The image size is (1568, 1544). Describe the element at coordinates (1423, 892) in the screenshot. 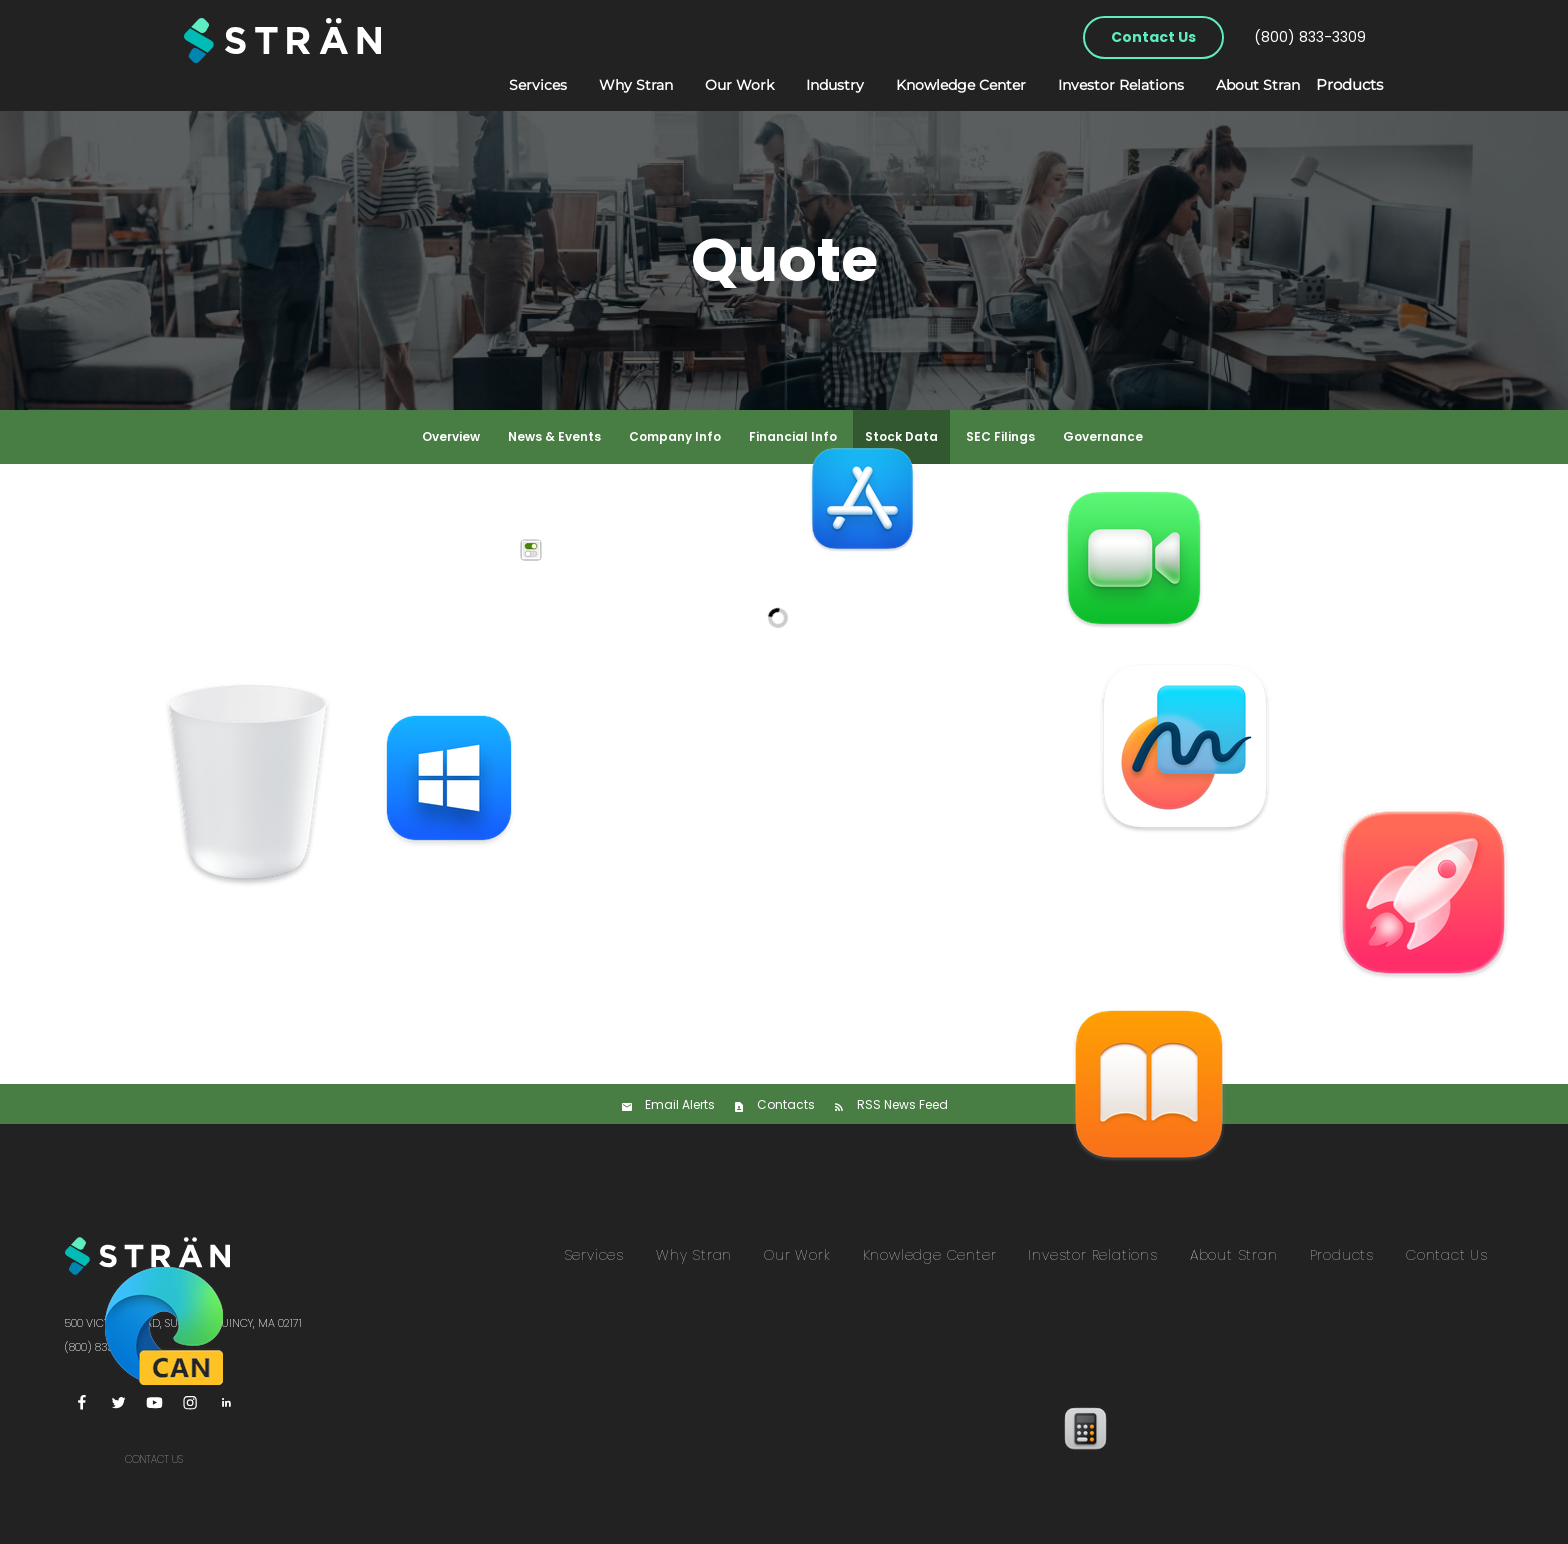

I see `launch the games app` at that location.